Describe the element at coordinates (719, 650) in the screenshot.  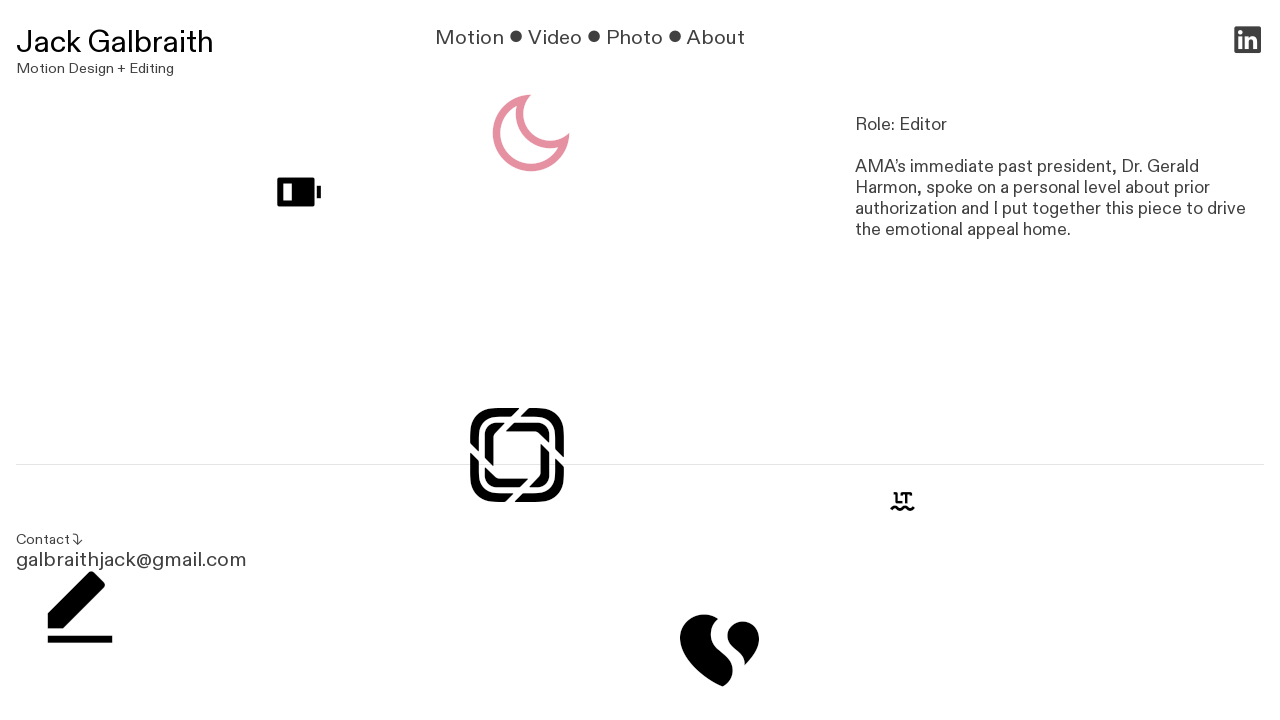
I see `visit the Soriana website or app` at that location.